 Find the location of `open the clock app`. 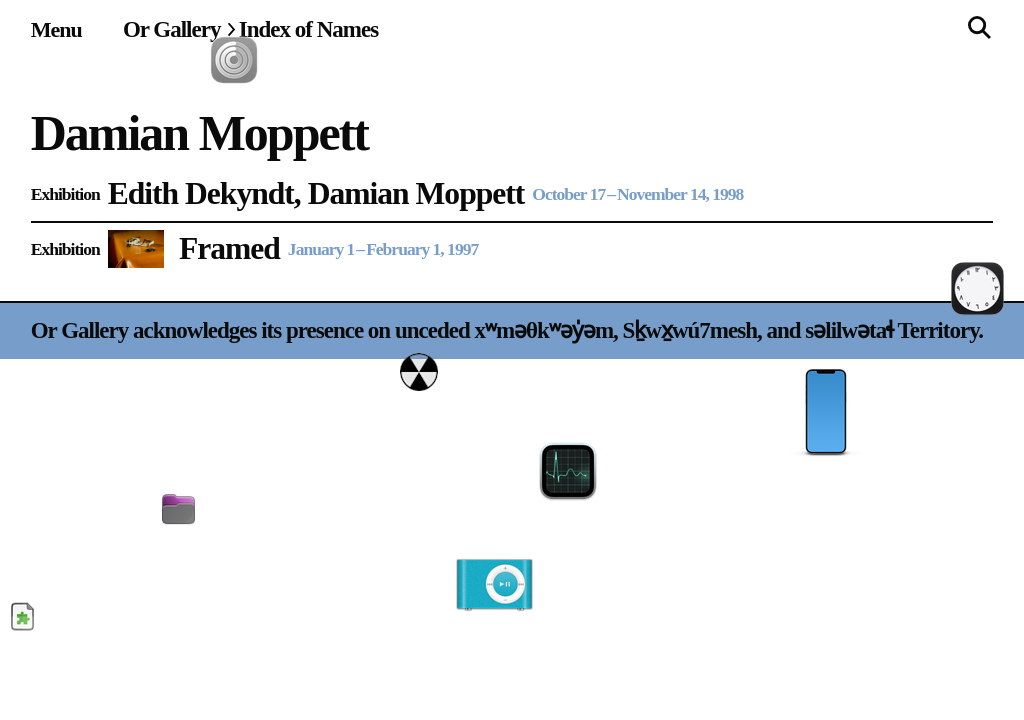

open the clock app is located at coordinates (977, 288).